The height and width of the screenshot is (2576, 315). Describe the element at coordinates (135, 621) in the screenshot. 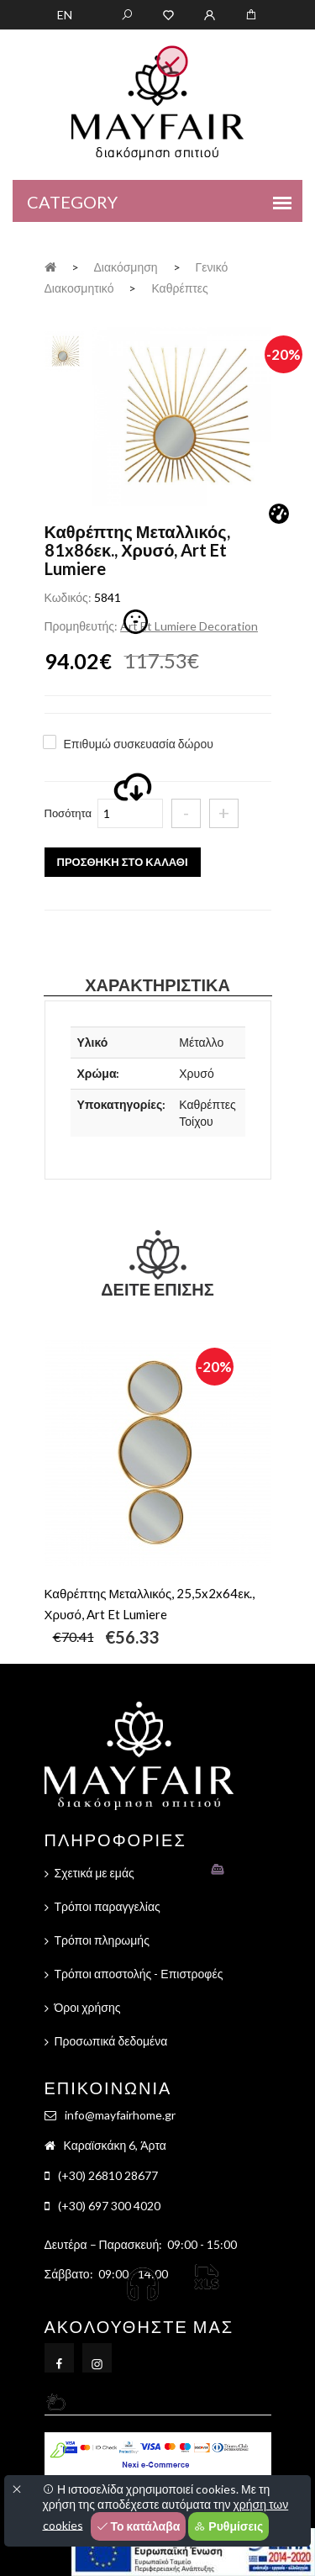

I see `indicates looking up or searching for information` at that location.